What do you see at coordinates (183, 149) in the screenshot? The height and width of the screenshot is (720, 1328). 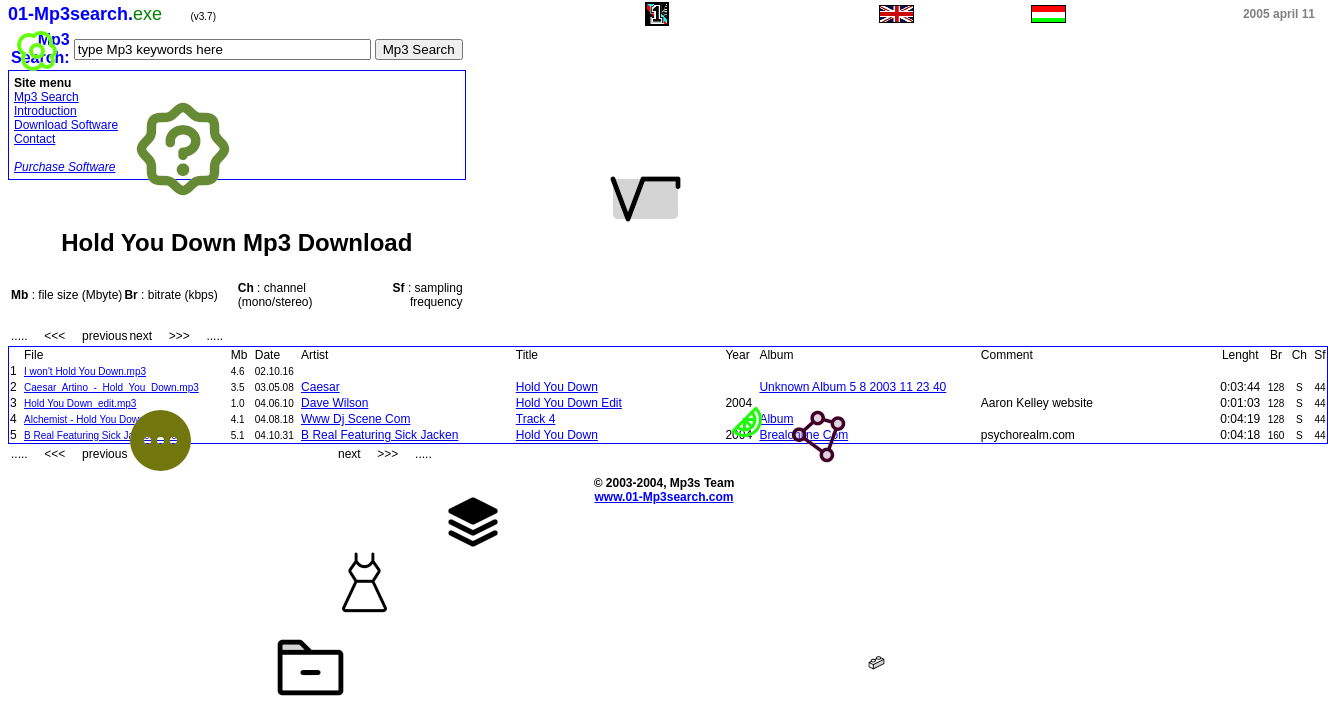 I see `access help or FAQ section` at bounding box center [183, 149].